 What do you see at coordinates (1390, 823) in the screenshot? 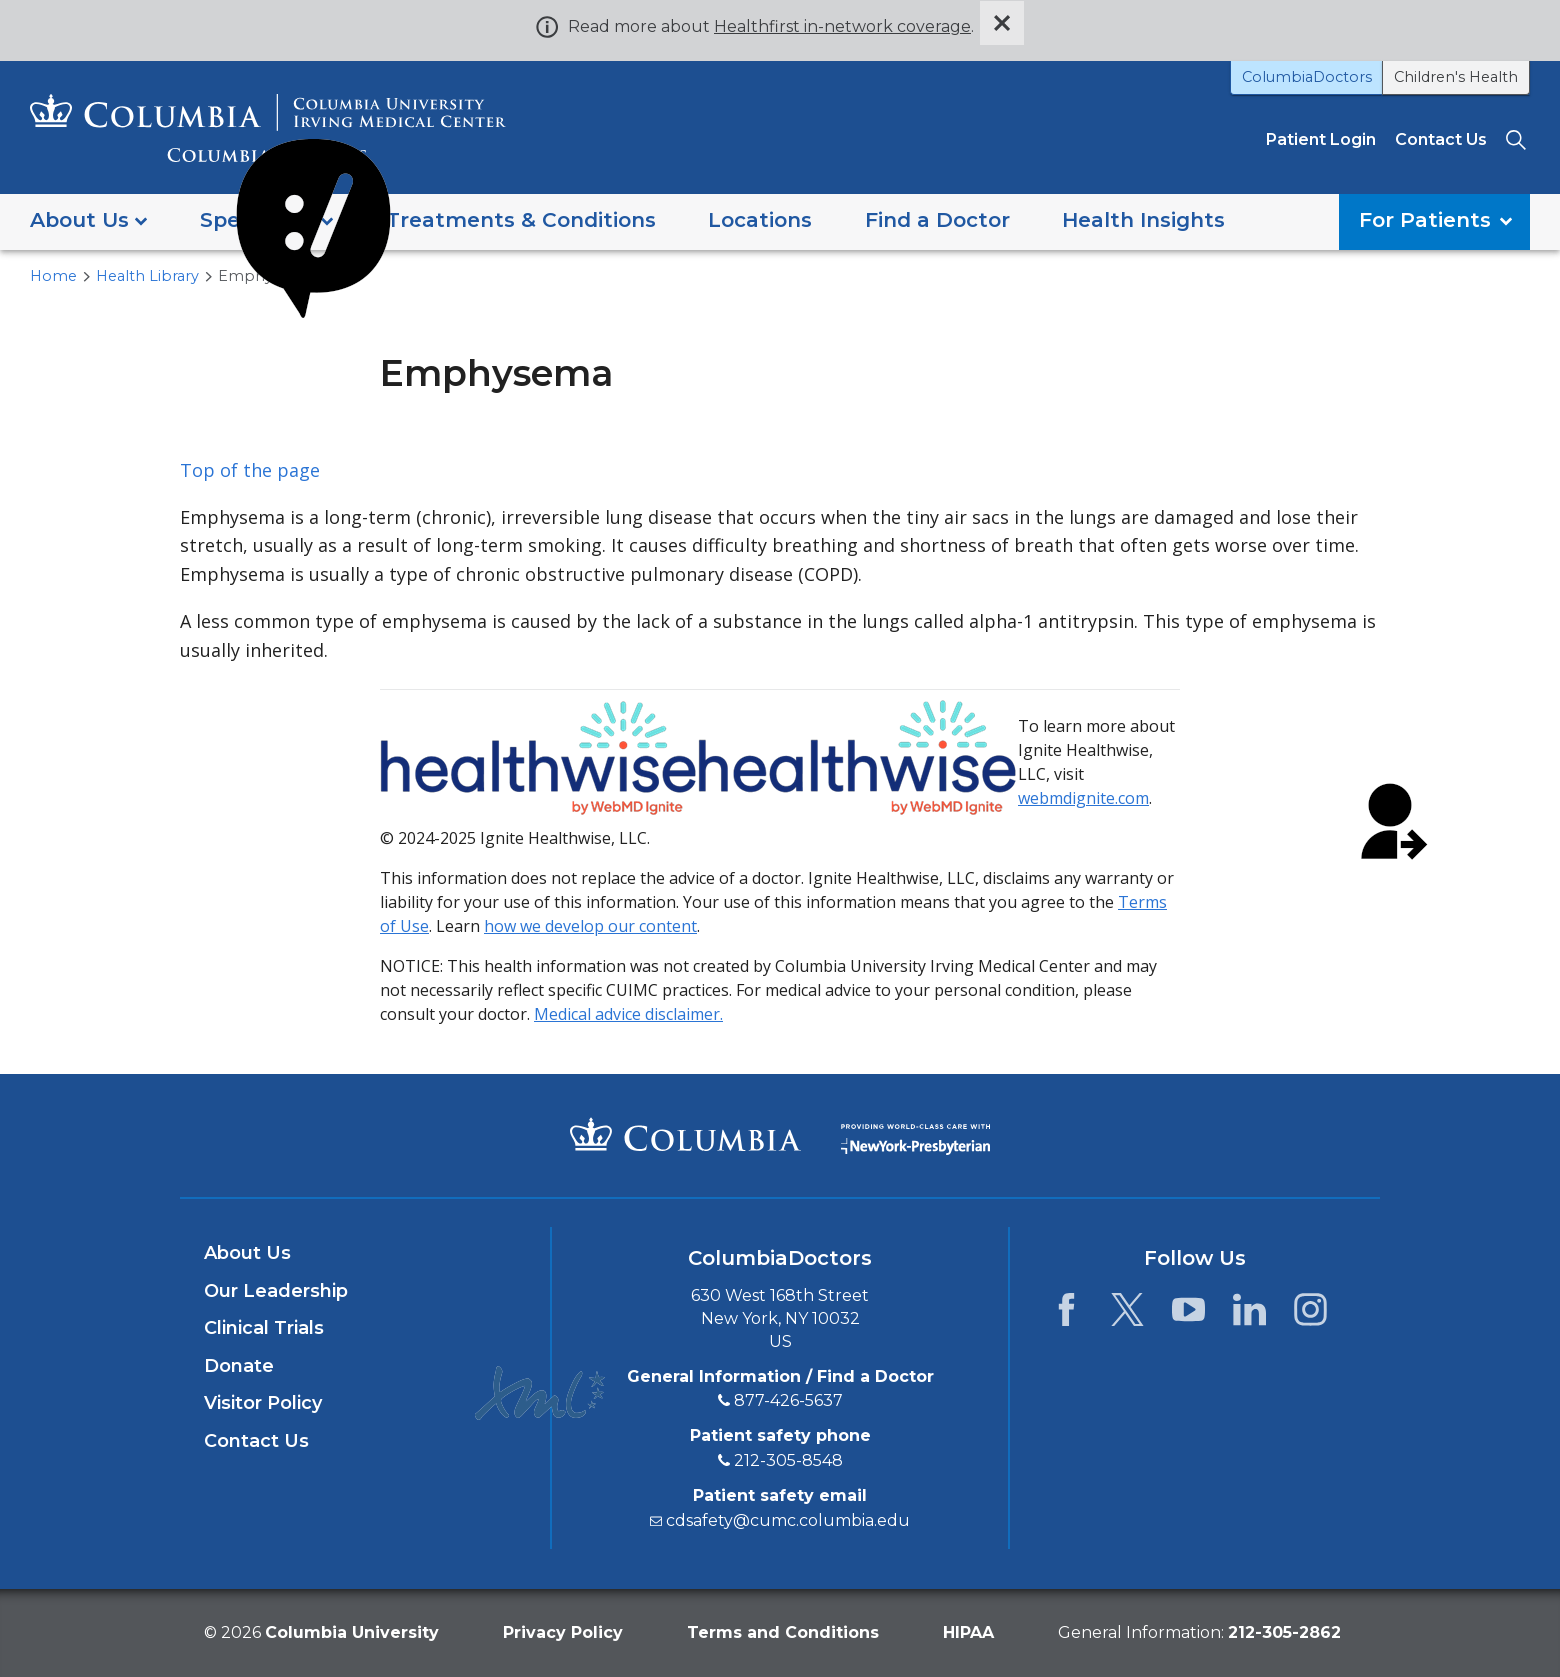
I see `share a user profile with others` at bounding box center [1390, 823].